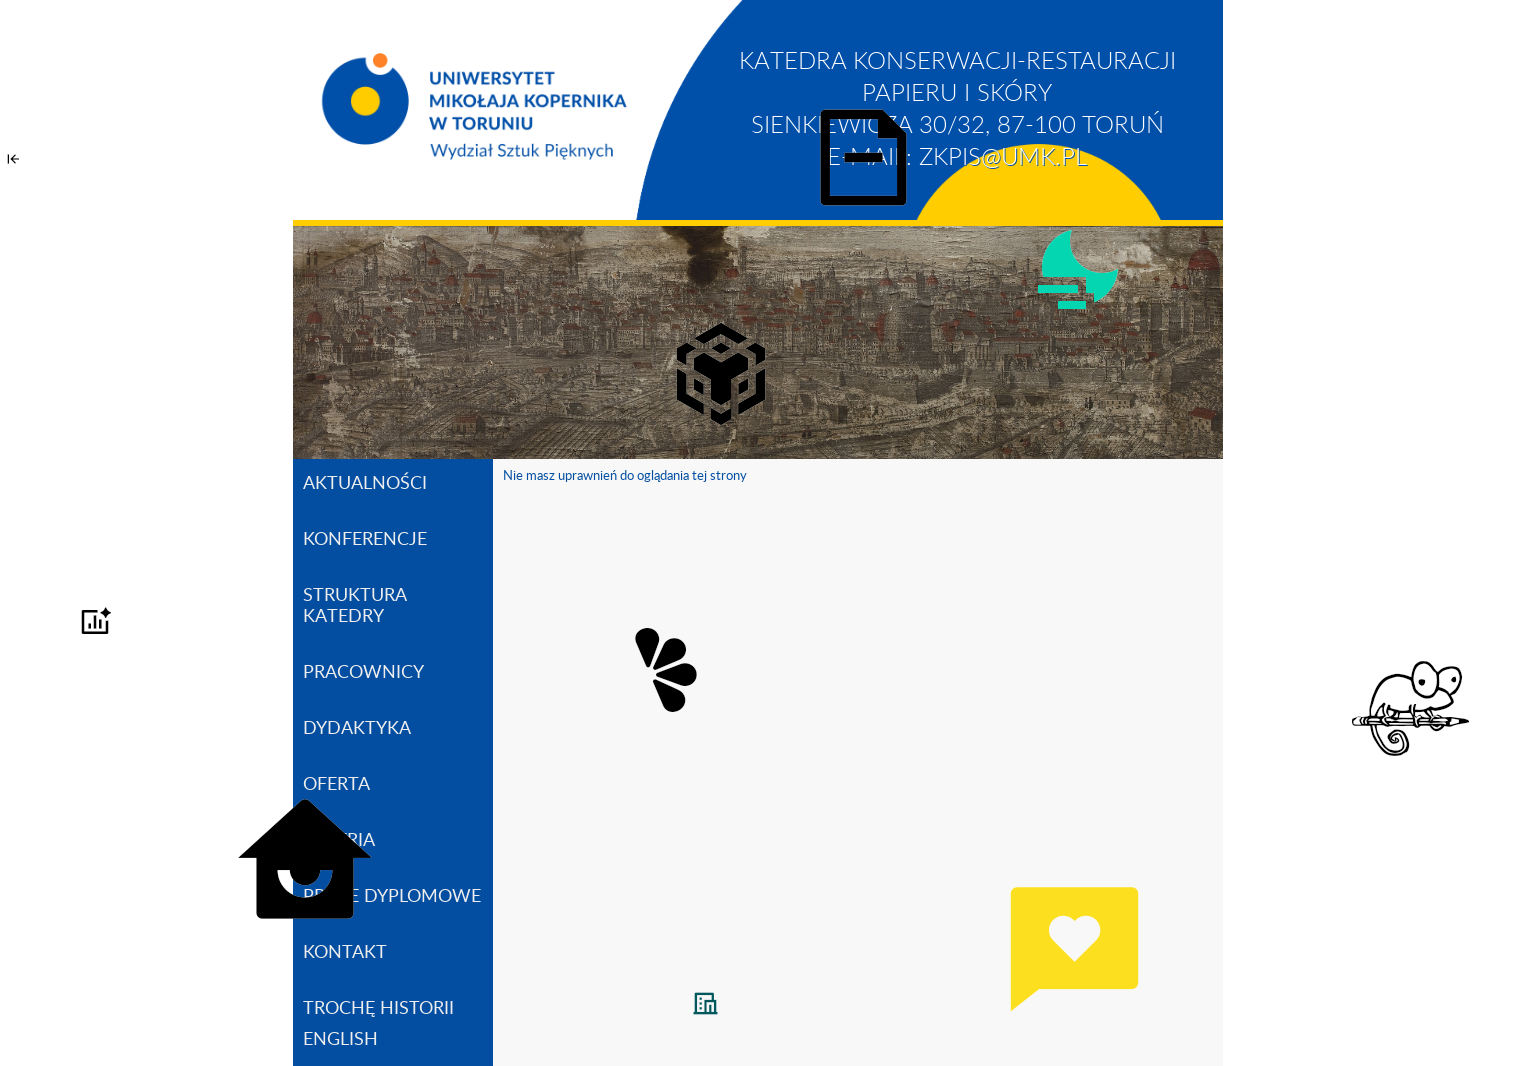 Image resolution: width=1516 pixels, height=1066 pixels. Describe the element at coordinates (1078, 269) in the screenshot. I see `indicates foggy night weather conditions` at that location.